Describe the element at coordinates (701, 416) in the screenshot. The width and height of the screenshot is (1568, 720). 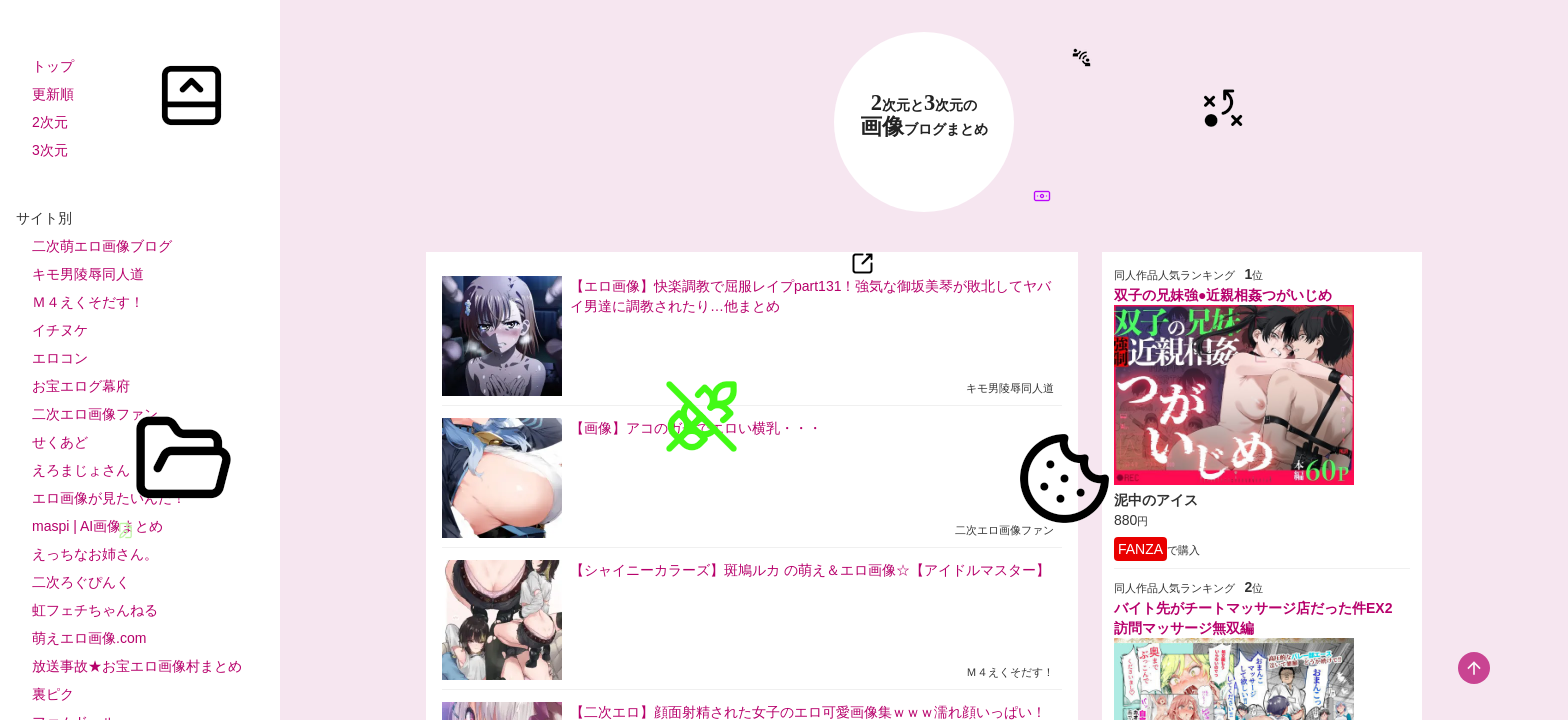
I see `indicates gluten-free option` at that location.